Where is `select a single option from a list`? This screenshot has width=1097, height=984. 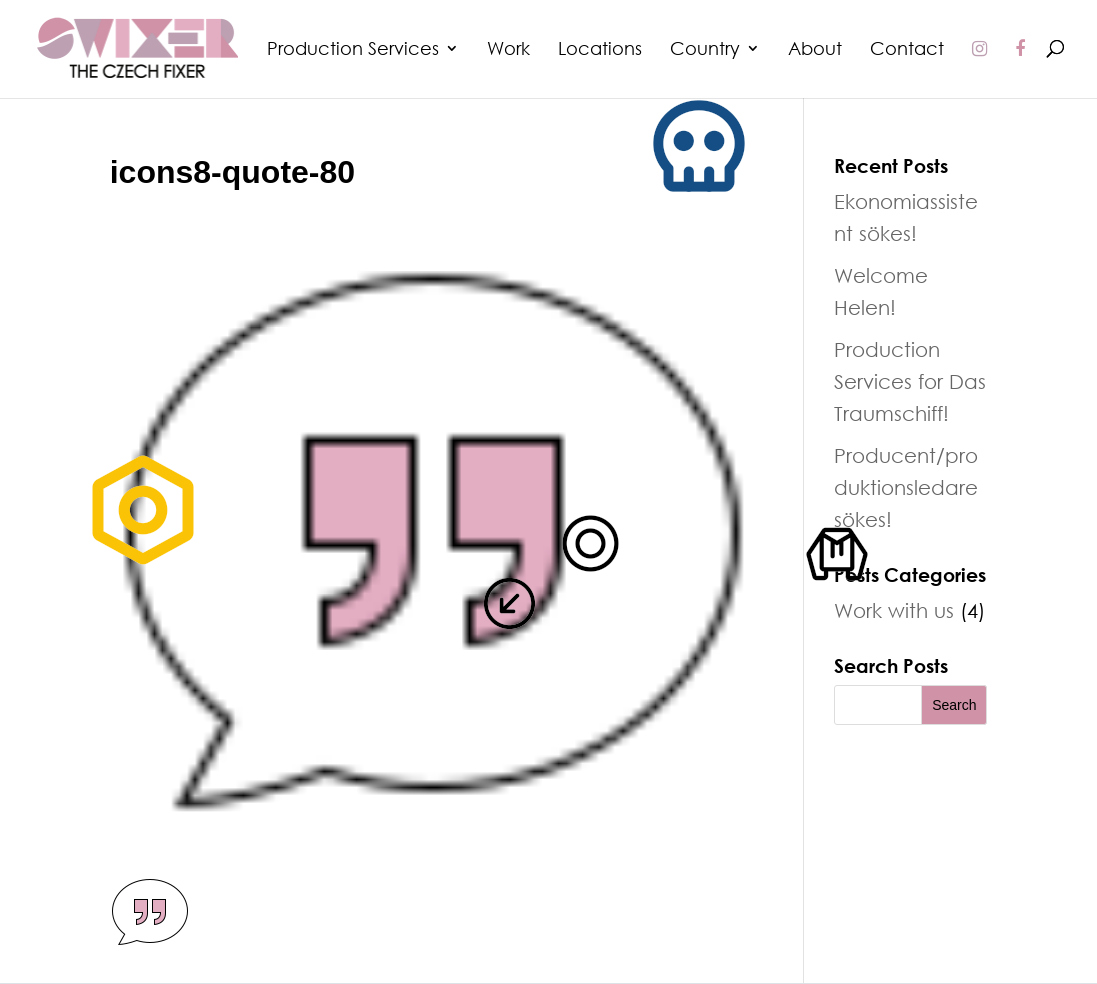
select a single option from a list is located at coordinates (590, 543).